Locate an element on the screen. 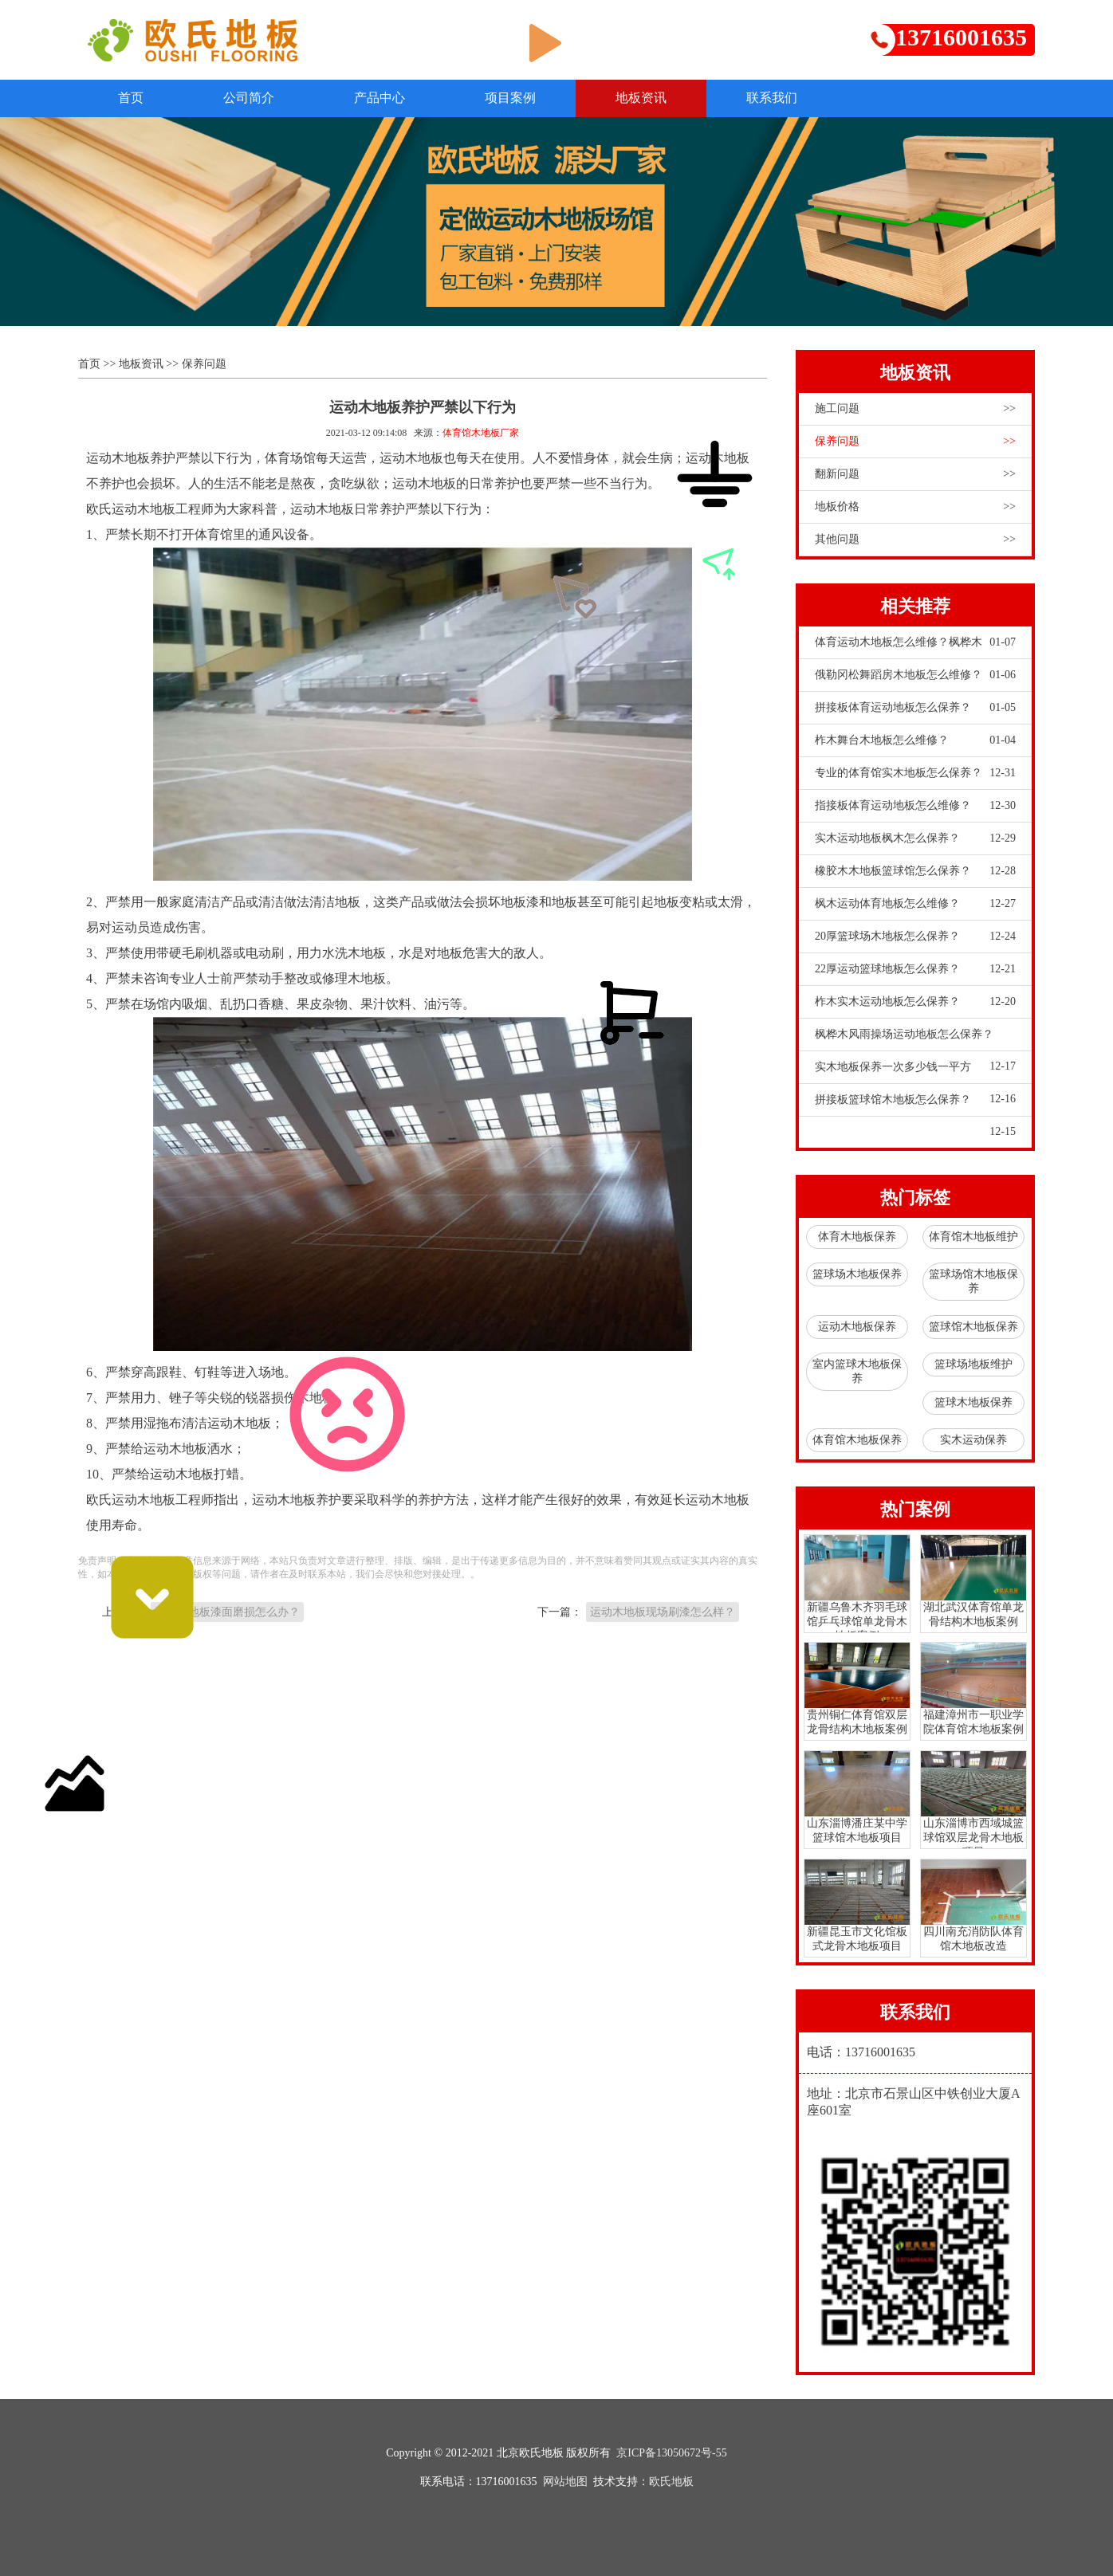 The image size is (1113, 2576). express dissatisfaction or negative feedback is located at coordinates (347, 1414).